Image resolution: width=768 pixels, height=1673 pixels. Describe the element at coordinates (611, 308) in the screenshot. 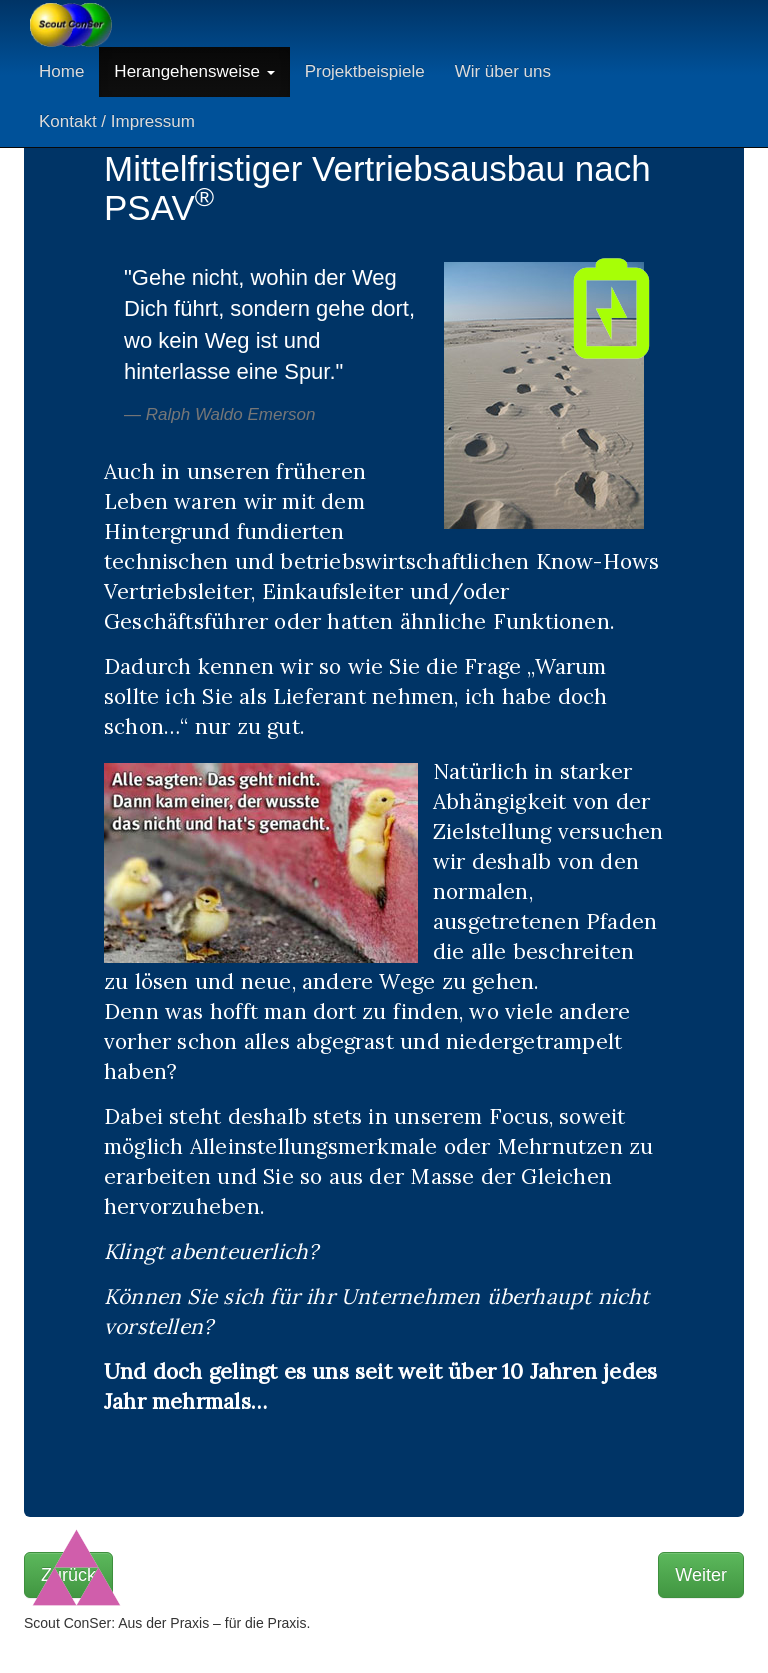

I see `view battery status or power level` at that location.